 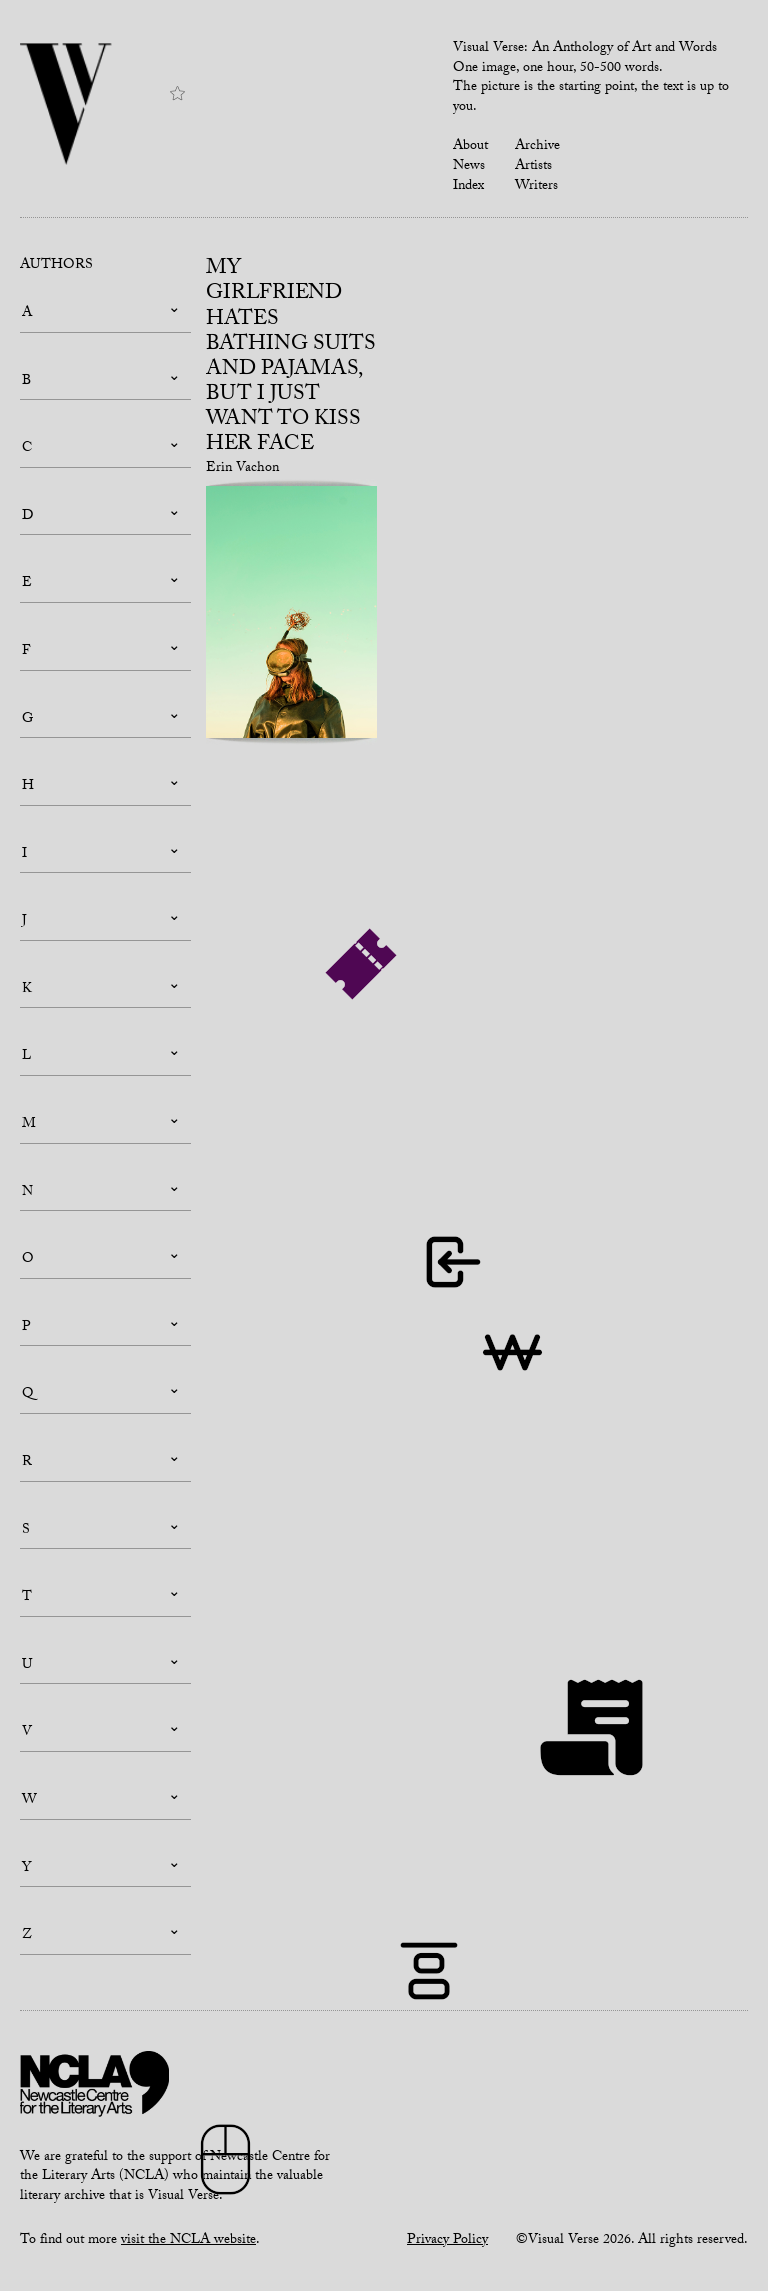 What do you see at coordinates (225, 2159) in the screenshot?
I see `indicates mouse input or cursor control settings` at bounding box center [225, 2159].